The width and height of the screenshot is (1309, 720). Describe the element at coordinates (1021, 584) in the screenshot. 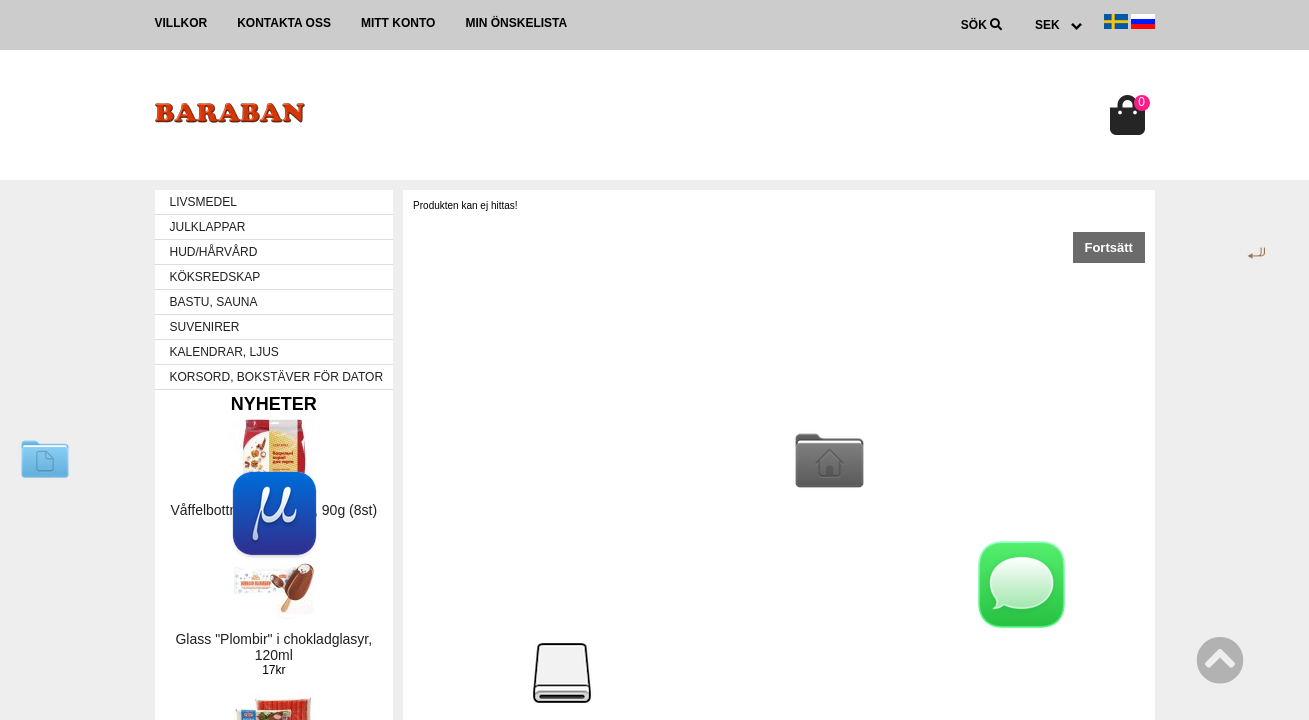

I see `open polari IRC chat application` at that location.